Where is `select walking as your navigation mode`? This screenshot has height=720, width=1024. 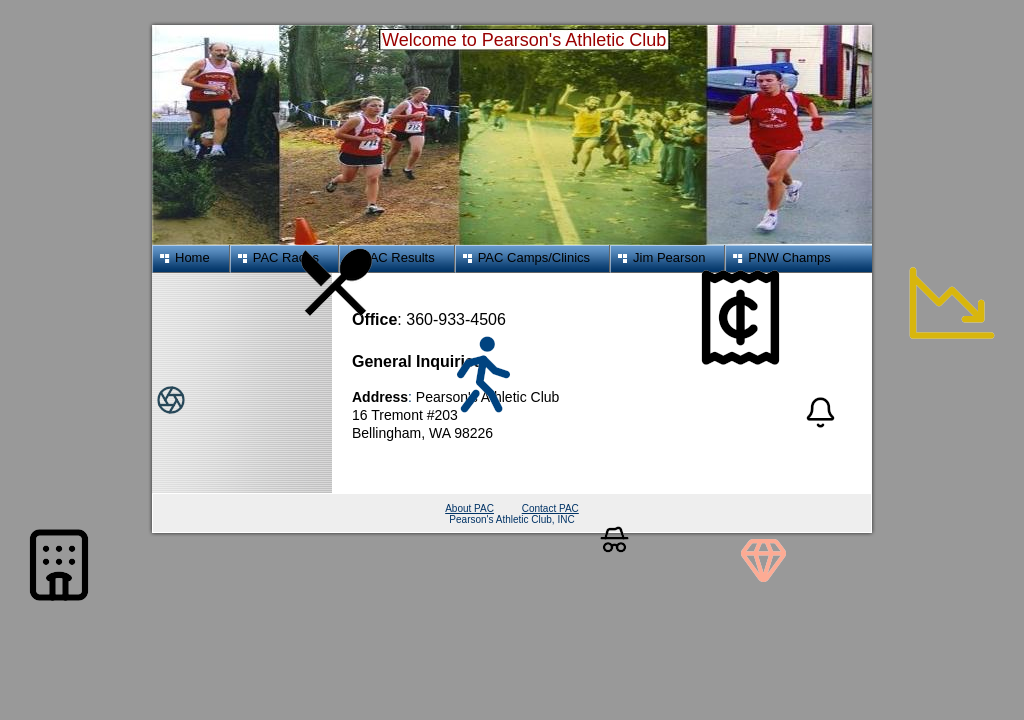 select walking as your navigation mode is located at coordinates (483, 374).